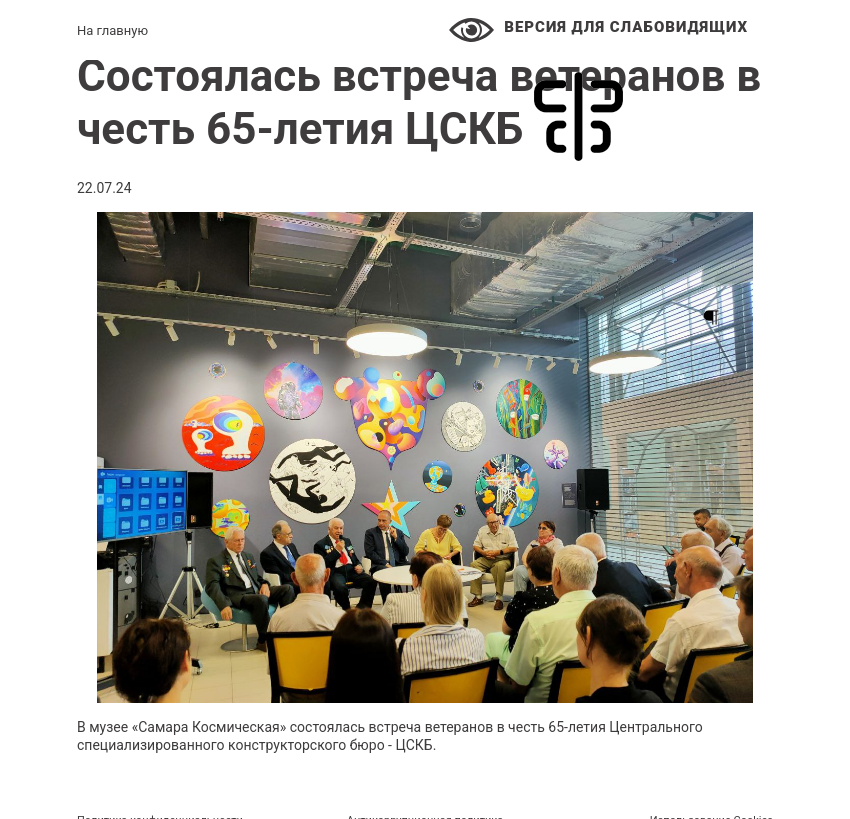 The height and width of the screenshot is (819, 850). I want to click on align objects to vertical center, so click(578, 116).